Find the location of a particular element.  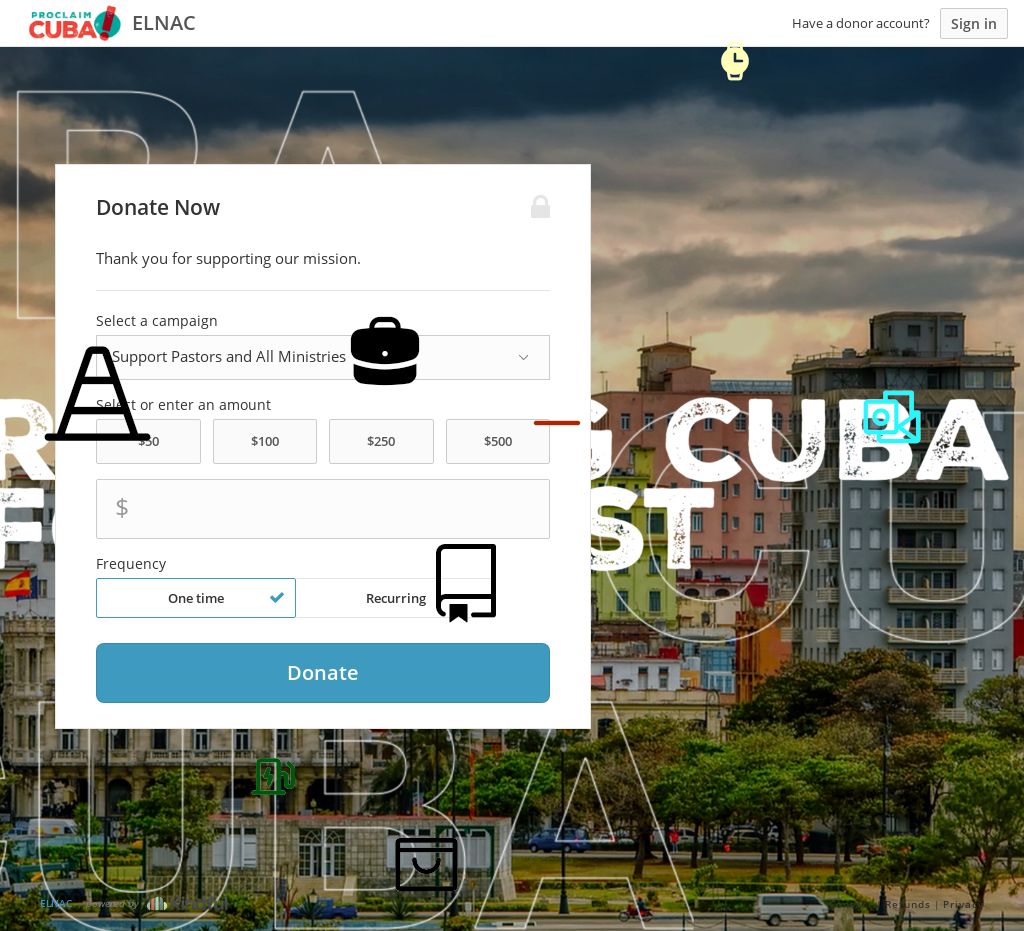

access a code repository is located at coordinates (466, 584).